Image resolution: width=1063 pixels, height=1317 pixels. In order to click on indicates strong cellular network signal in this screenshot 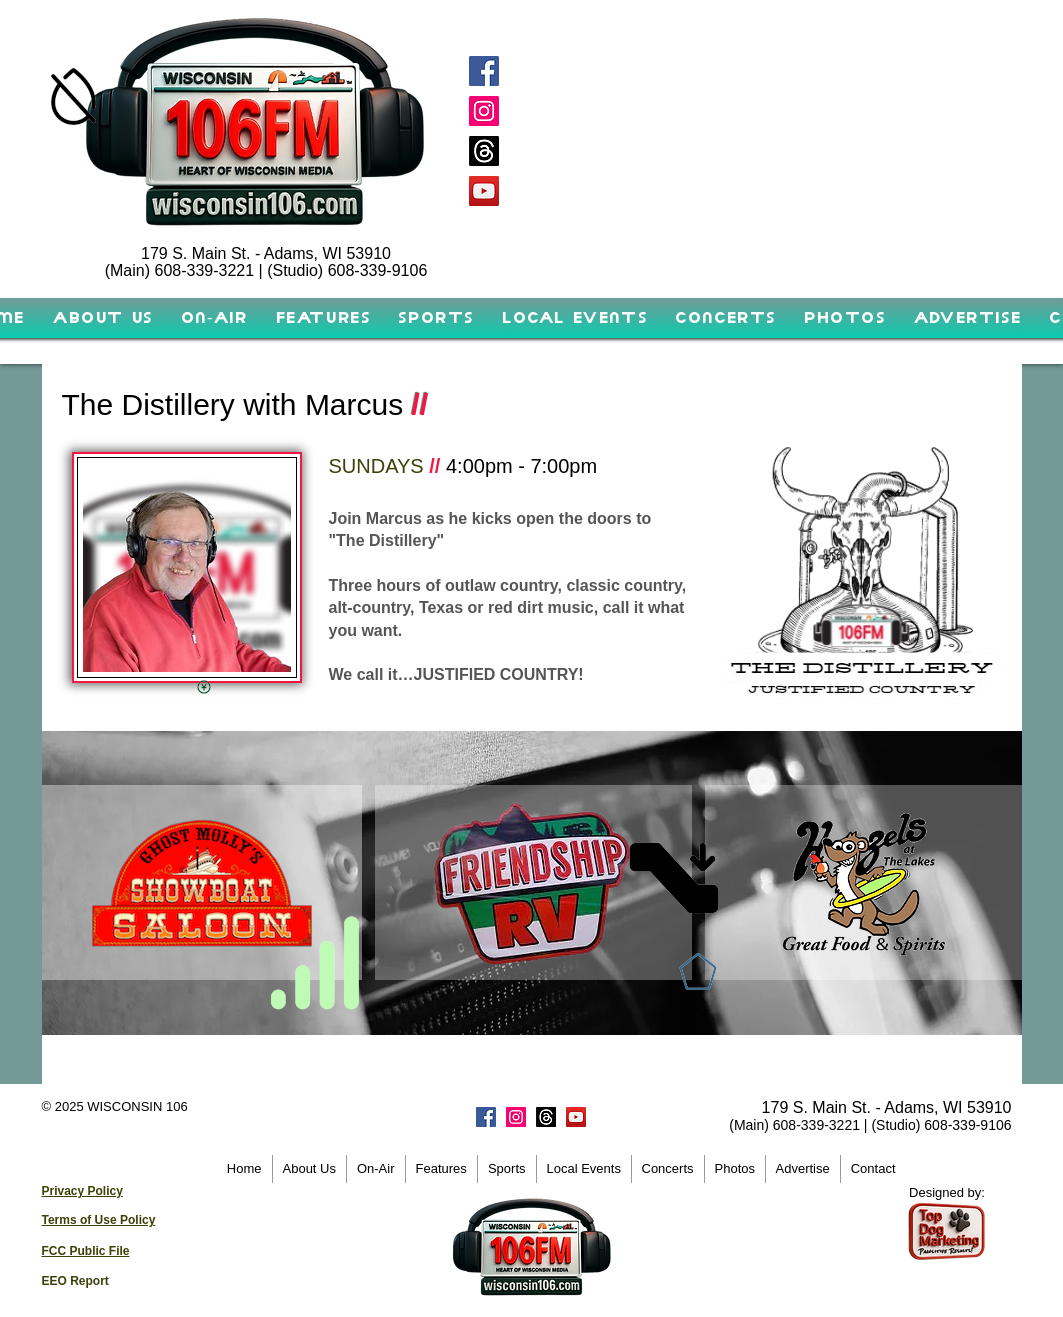, I will do `click(332, 958)`.